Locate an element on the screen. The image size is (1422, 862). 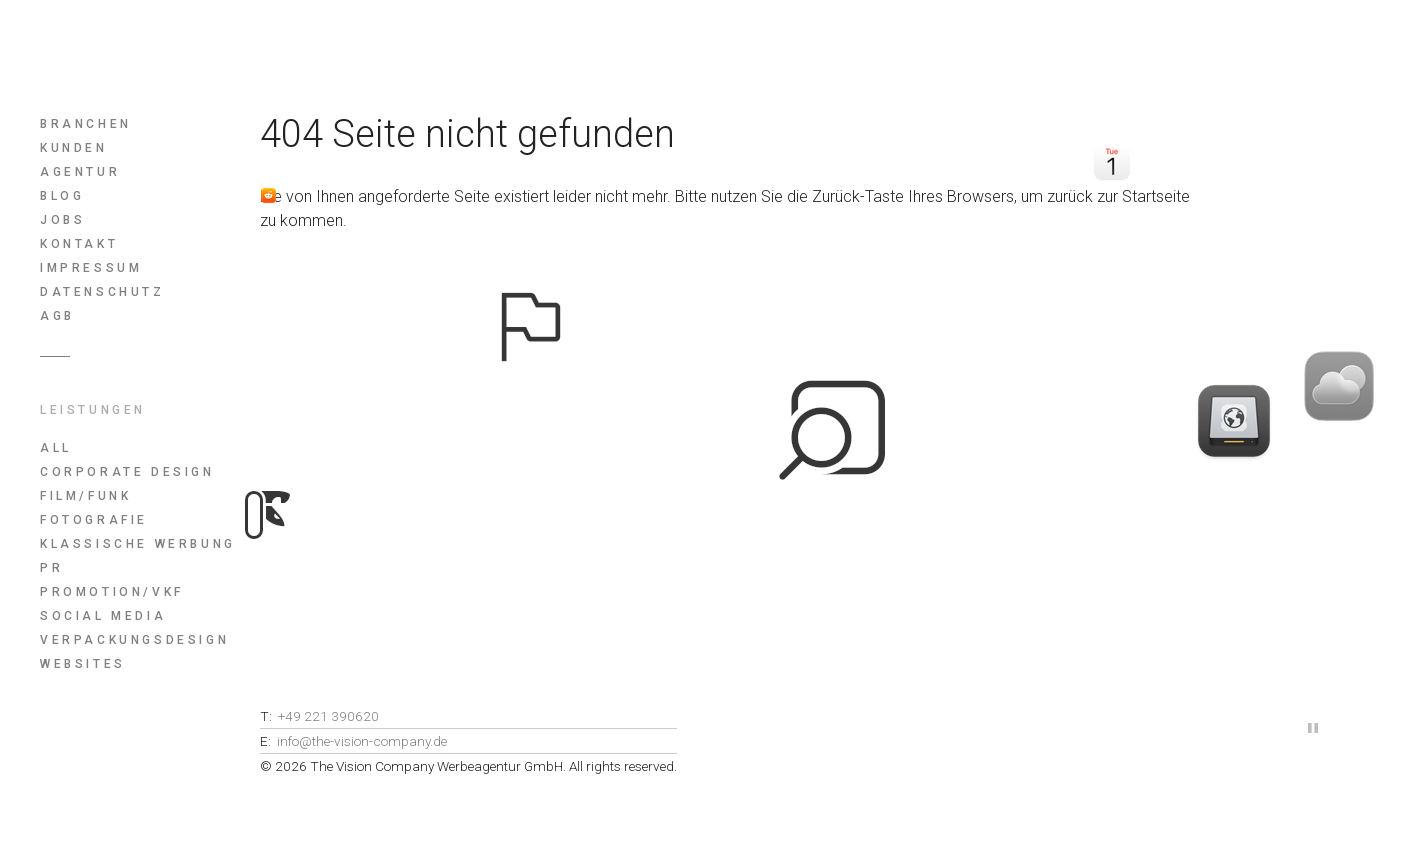
open the calendar app is located at coordinates (1112, 162).